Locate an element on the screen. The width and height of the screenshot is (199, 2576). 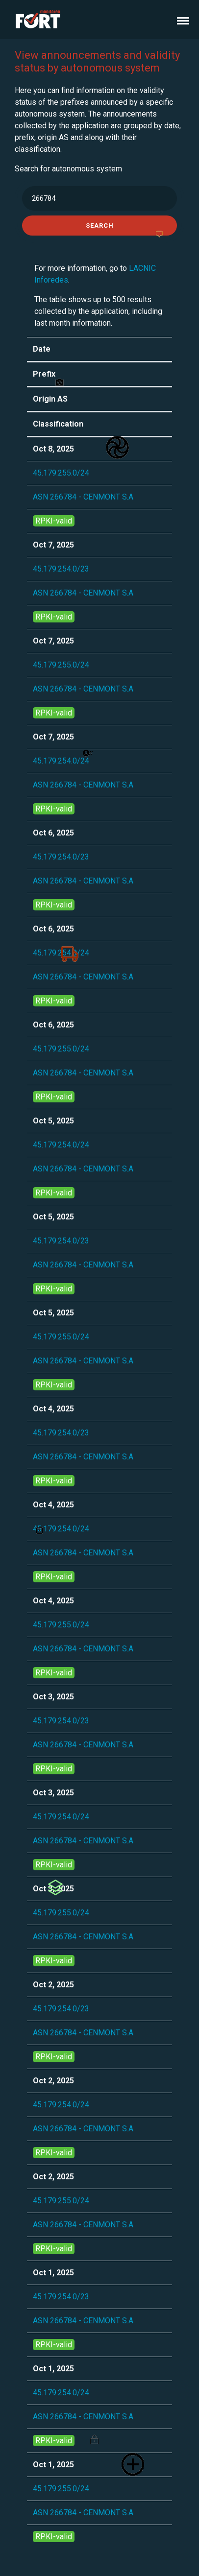
indicates a locked or secured item is located at coordinates (94, 2440).